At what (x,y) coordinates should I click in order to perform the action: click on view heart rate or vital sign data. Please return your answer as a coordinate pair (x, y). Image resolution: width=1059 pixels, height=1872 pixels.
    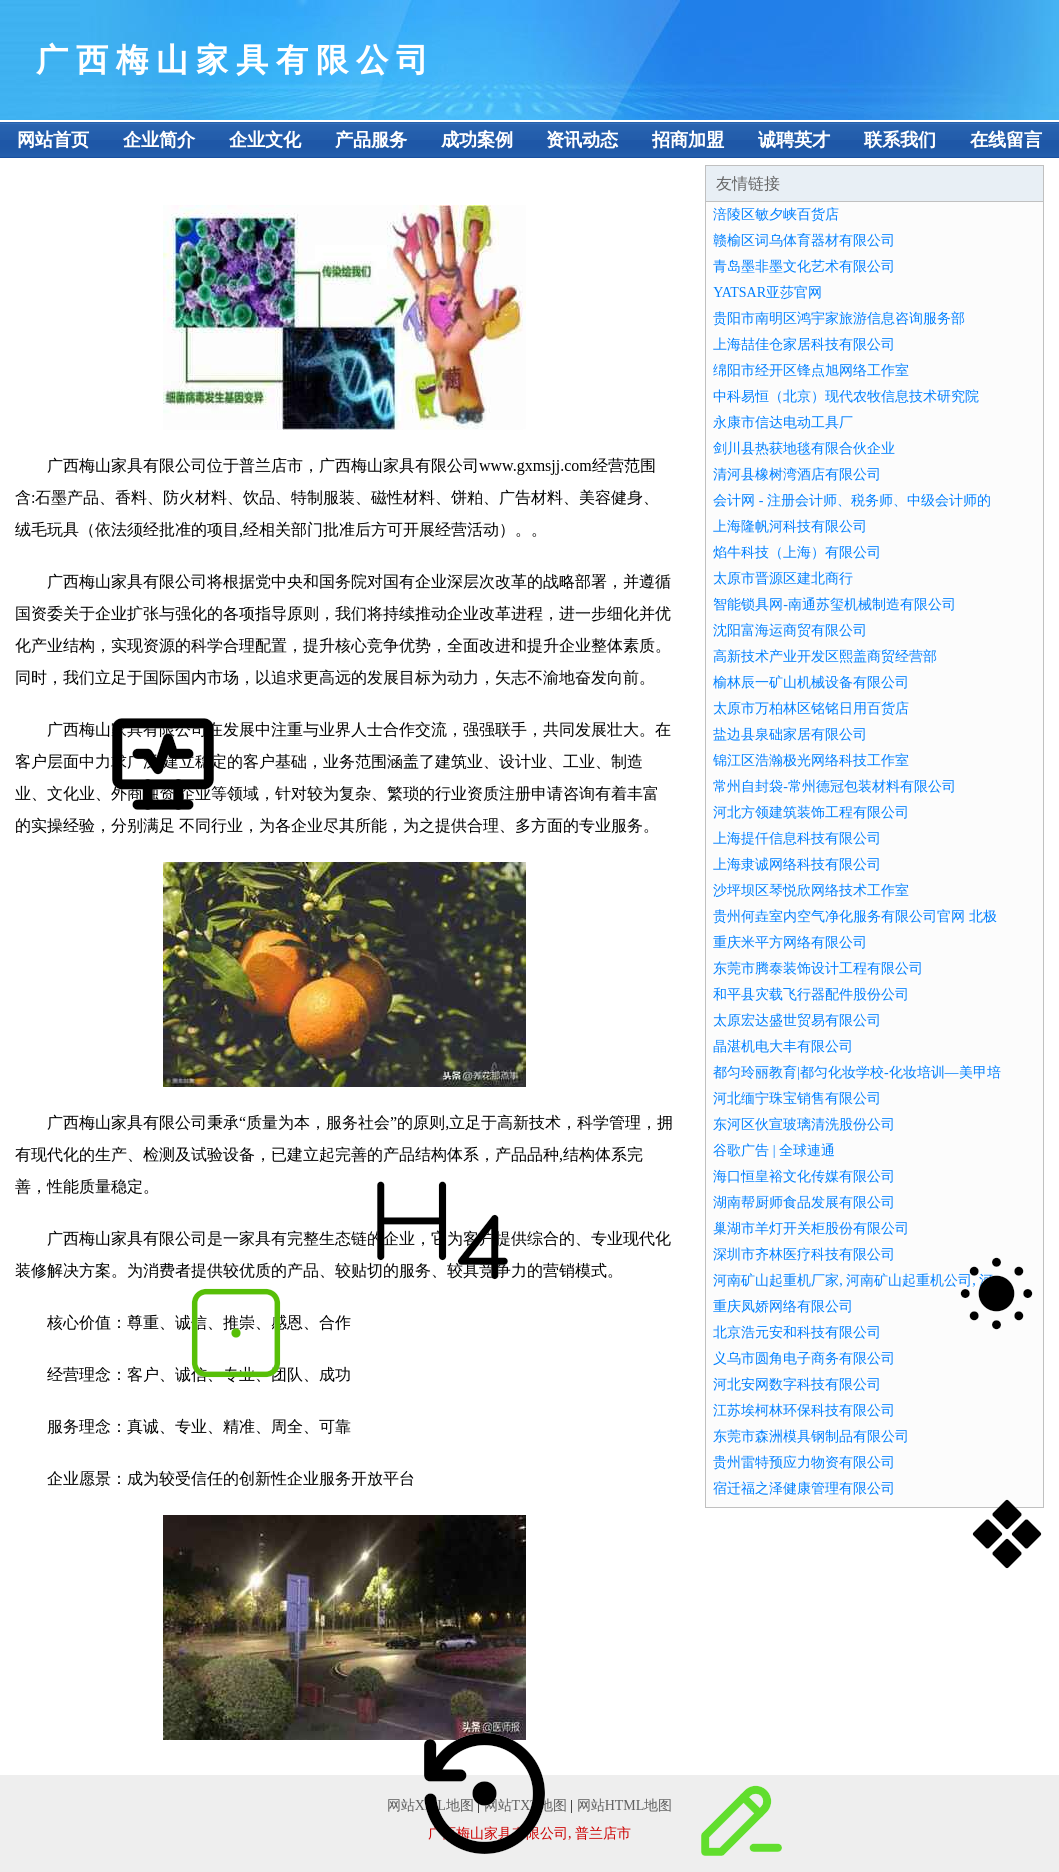
    Looking at the image, I should click on (163, 764).